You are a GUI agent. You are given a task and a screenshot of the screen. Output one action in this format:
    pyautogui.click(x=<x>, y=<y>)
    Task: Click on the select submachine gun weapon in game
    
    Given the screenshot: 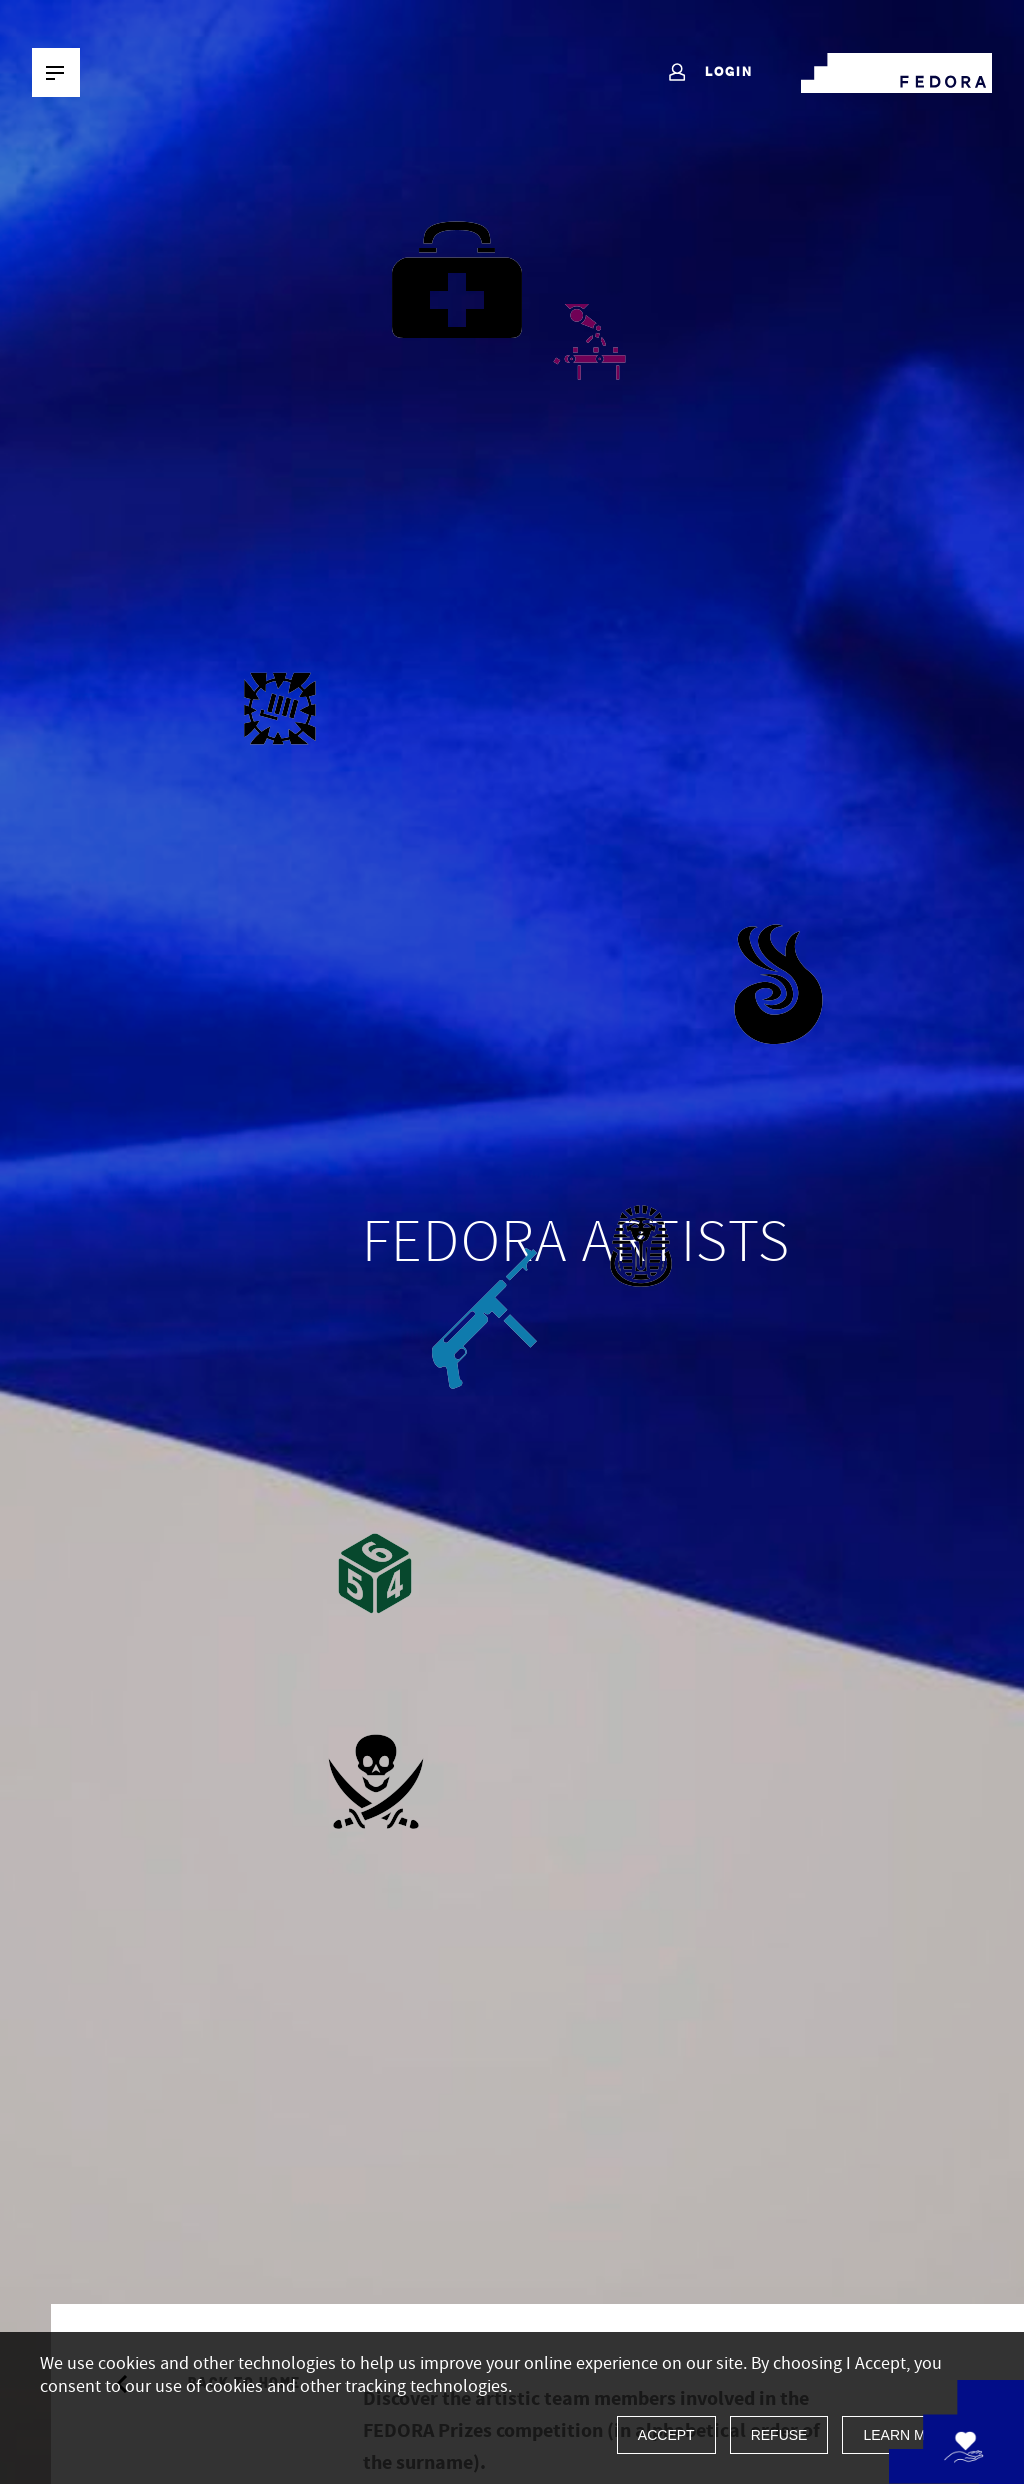 What is the action you would take?
    pyautogui.click(x=484, y=1318)
    